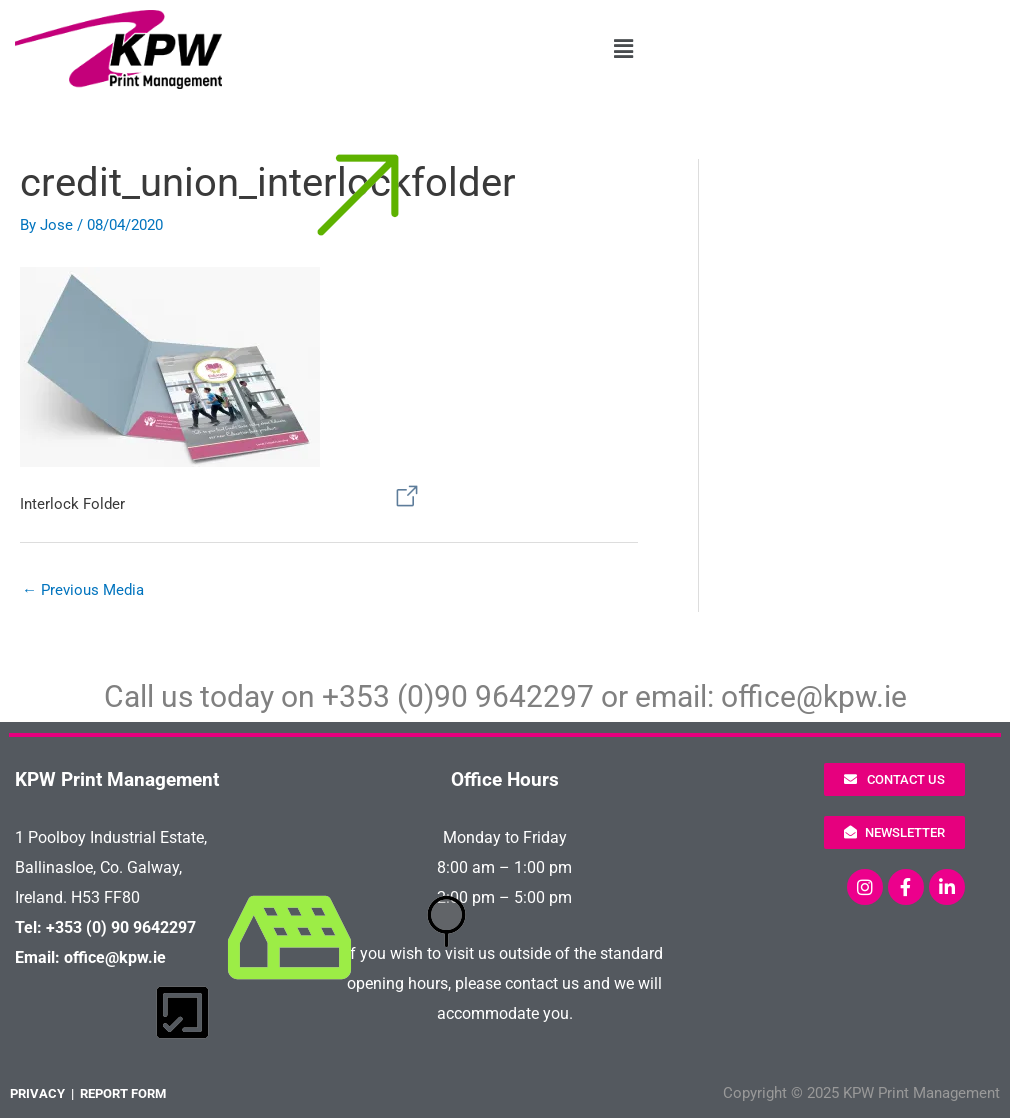  I want to click on open link in new tab or window, so click(358, 195).